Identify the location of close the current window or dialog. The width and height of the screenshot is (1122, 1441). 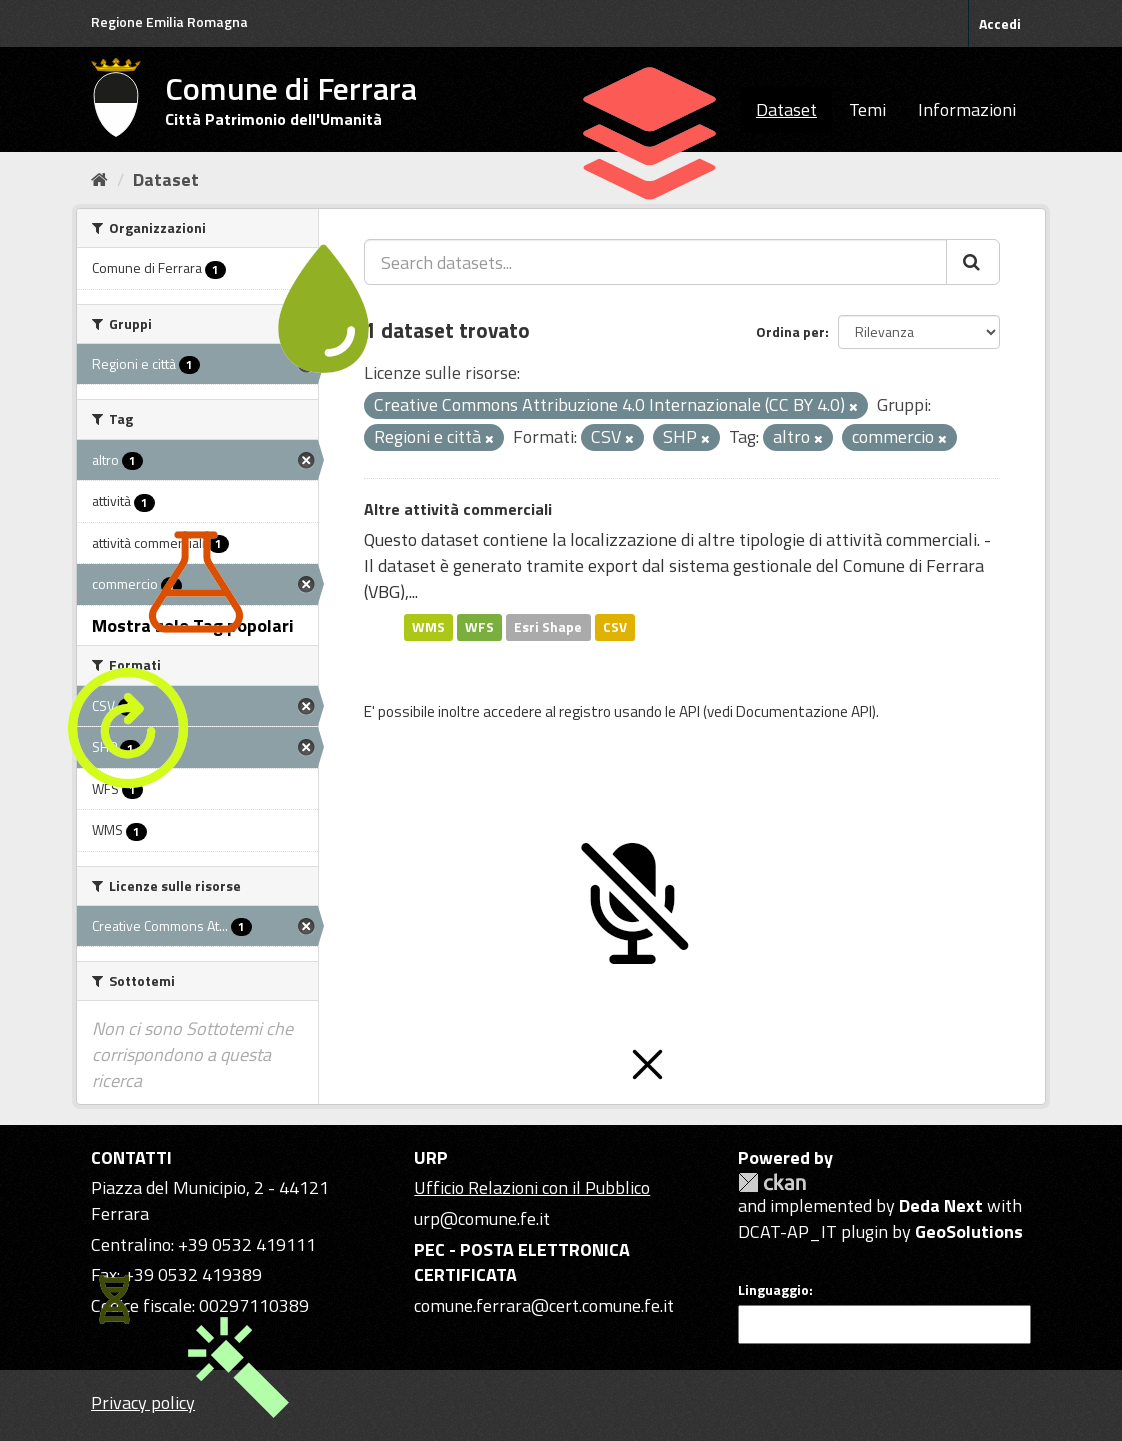
(647, 1064).